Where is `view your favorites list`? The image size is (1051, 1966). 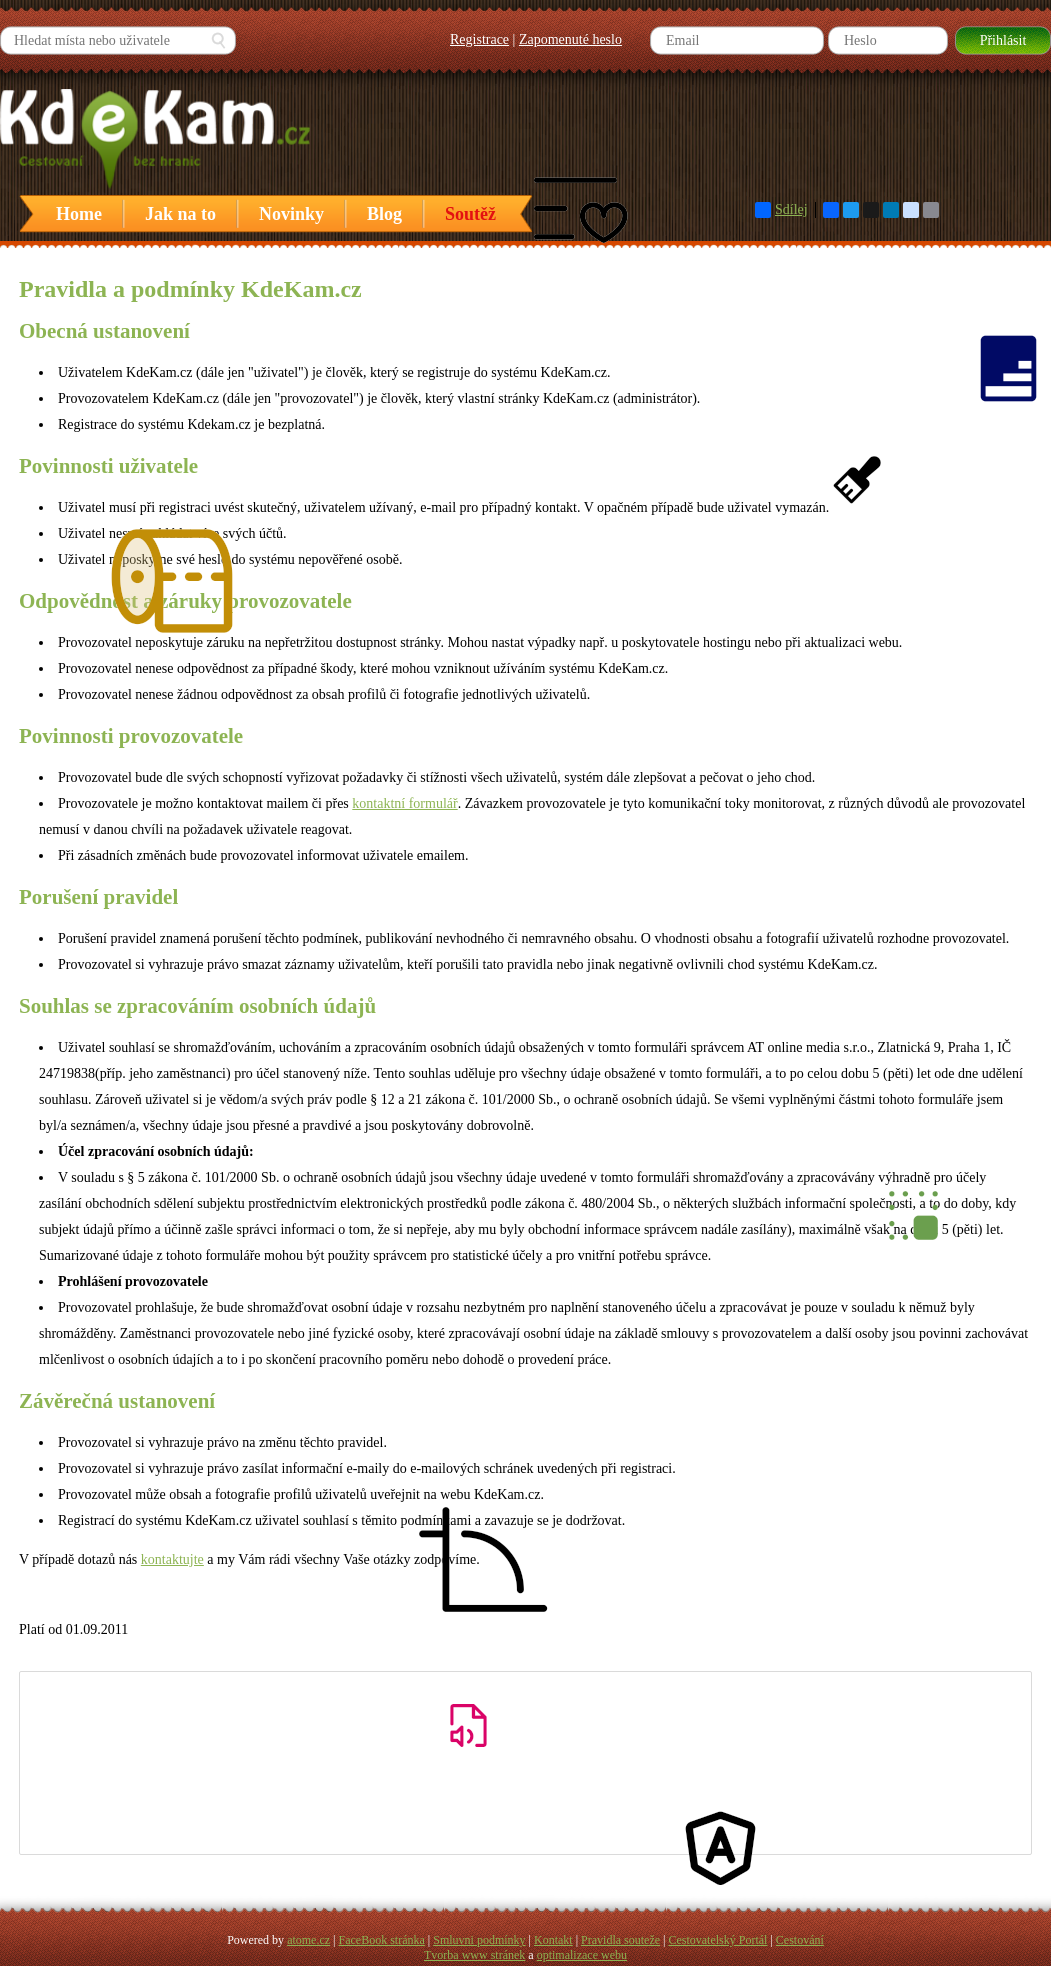 view your favorites list is located at coordinates (575, 208).